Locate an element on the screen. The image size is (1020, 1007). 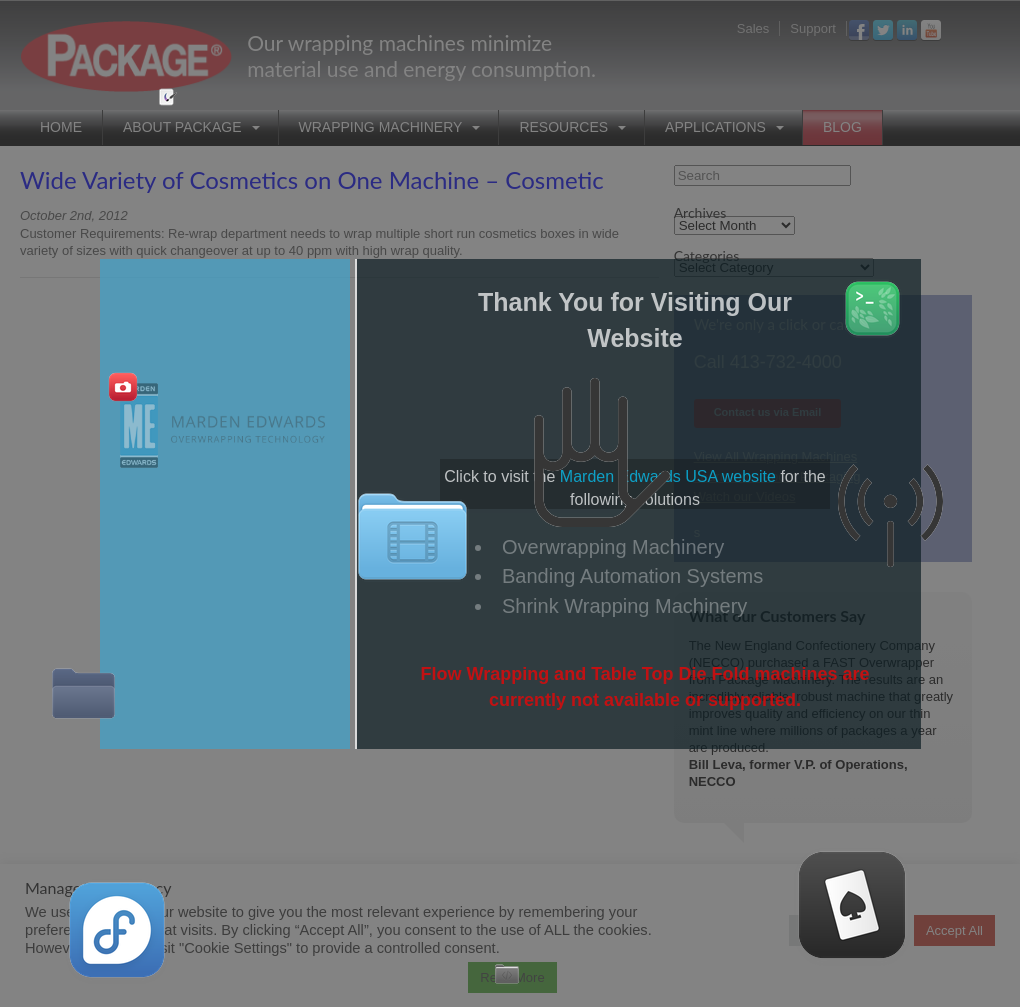
indicates cellular network signal strength is located at coordinates (890, 514).